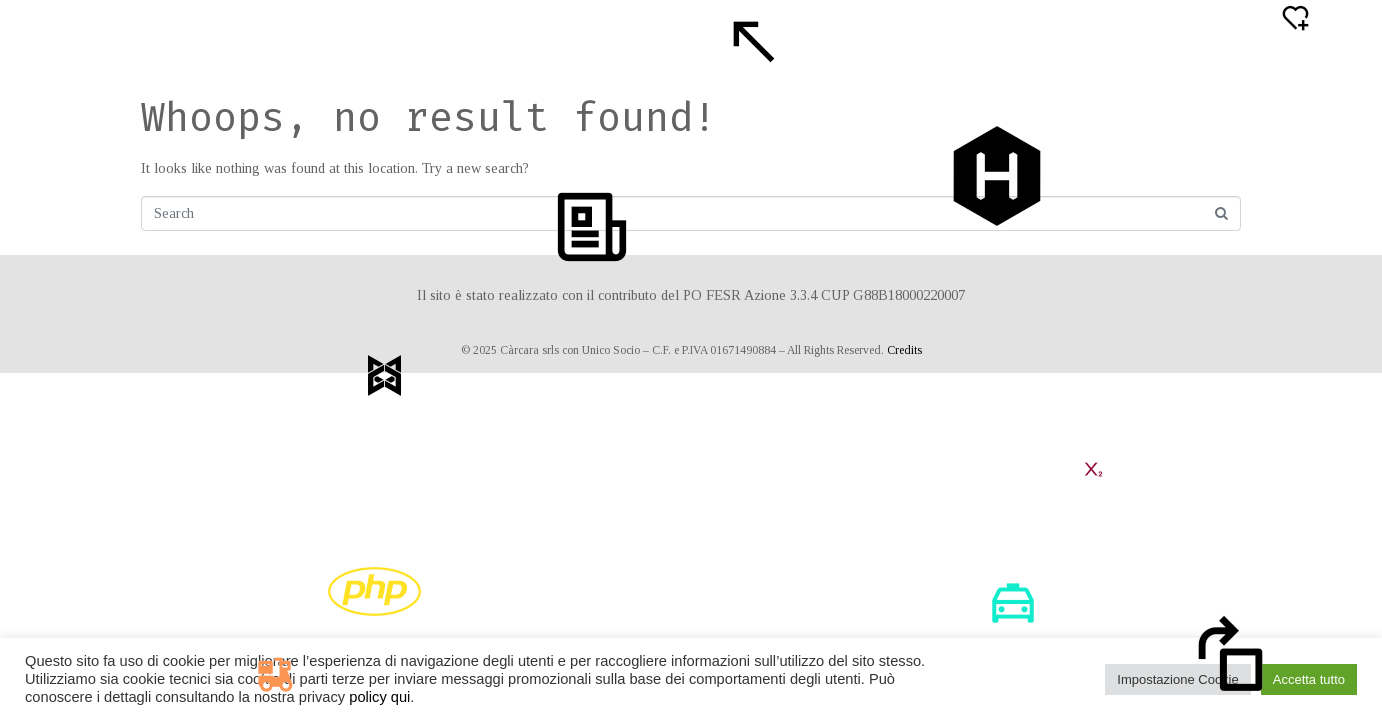 This screenshot has height=720, width=1382. I want to click on php programming language logo, so click(374, 591).